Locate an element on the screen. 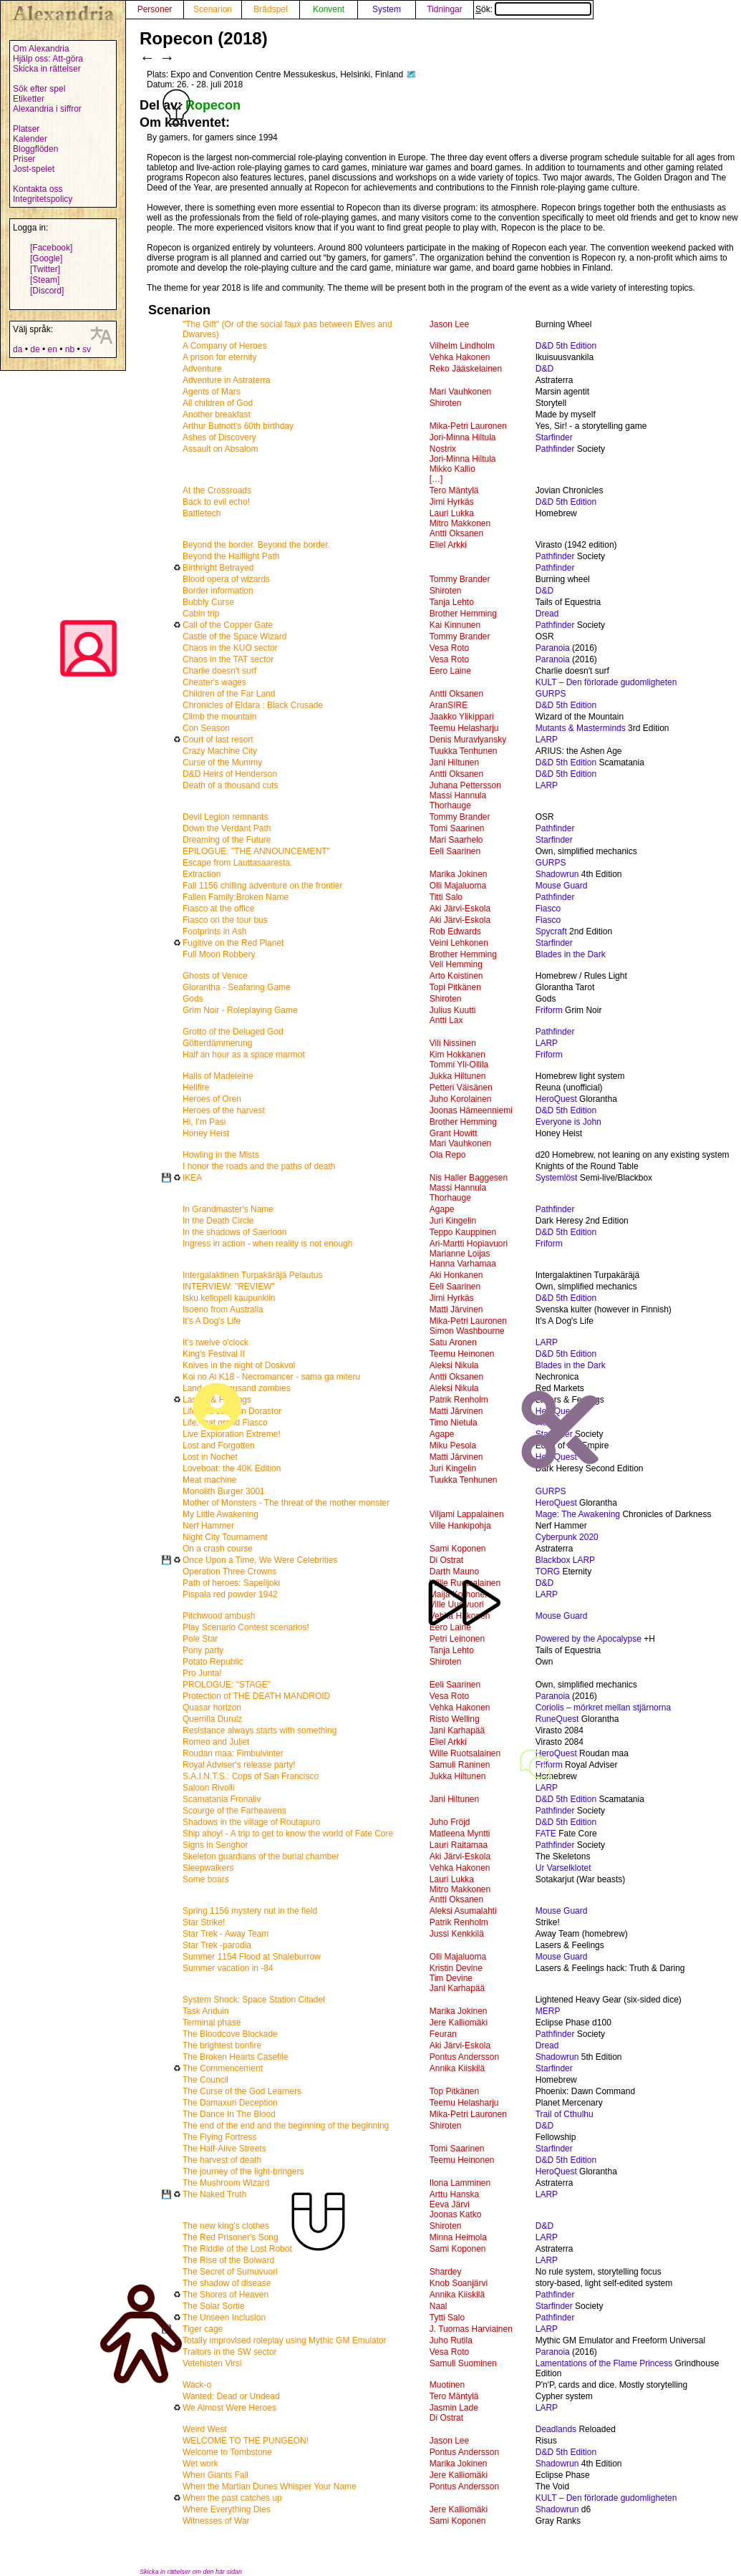 The width and height of the screenshot is (741, 2576). view your profile is located at coordinates (88, 648).